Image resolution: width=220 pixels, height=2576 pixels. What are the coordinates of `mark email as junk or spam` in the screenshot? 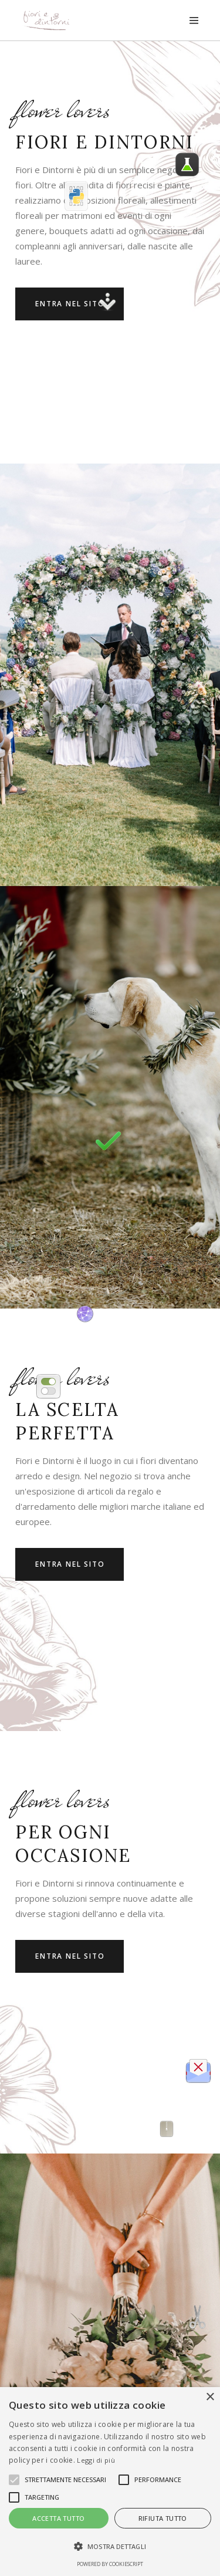 It's located at (198, 2071).